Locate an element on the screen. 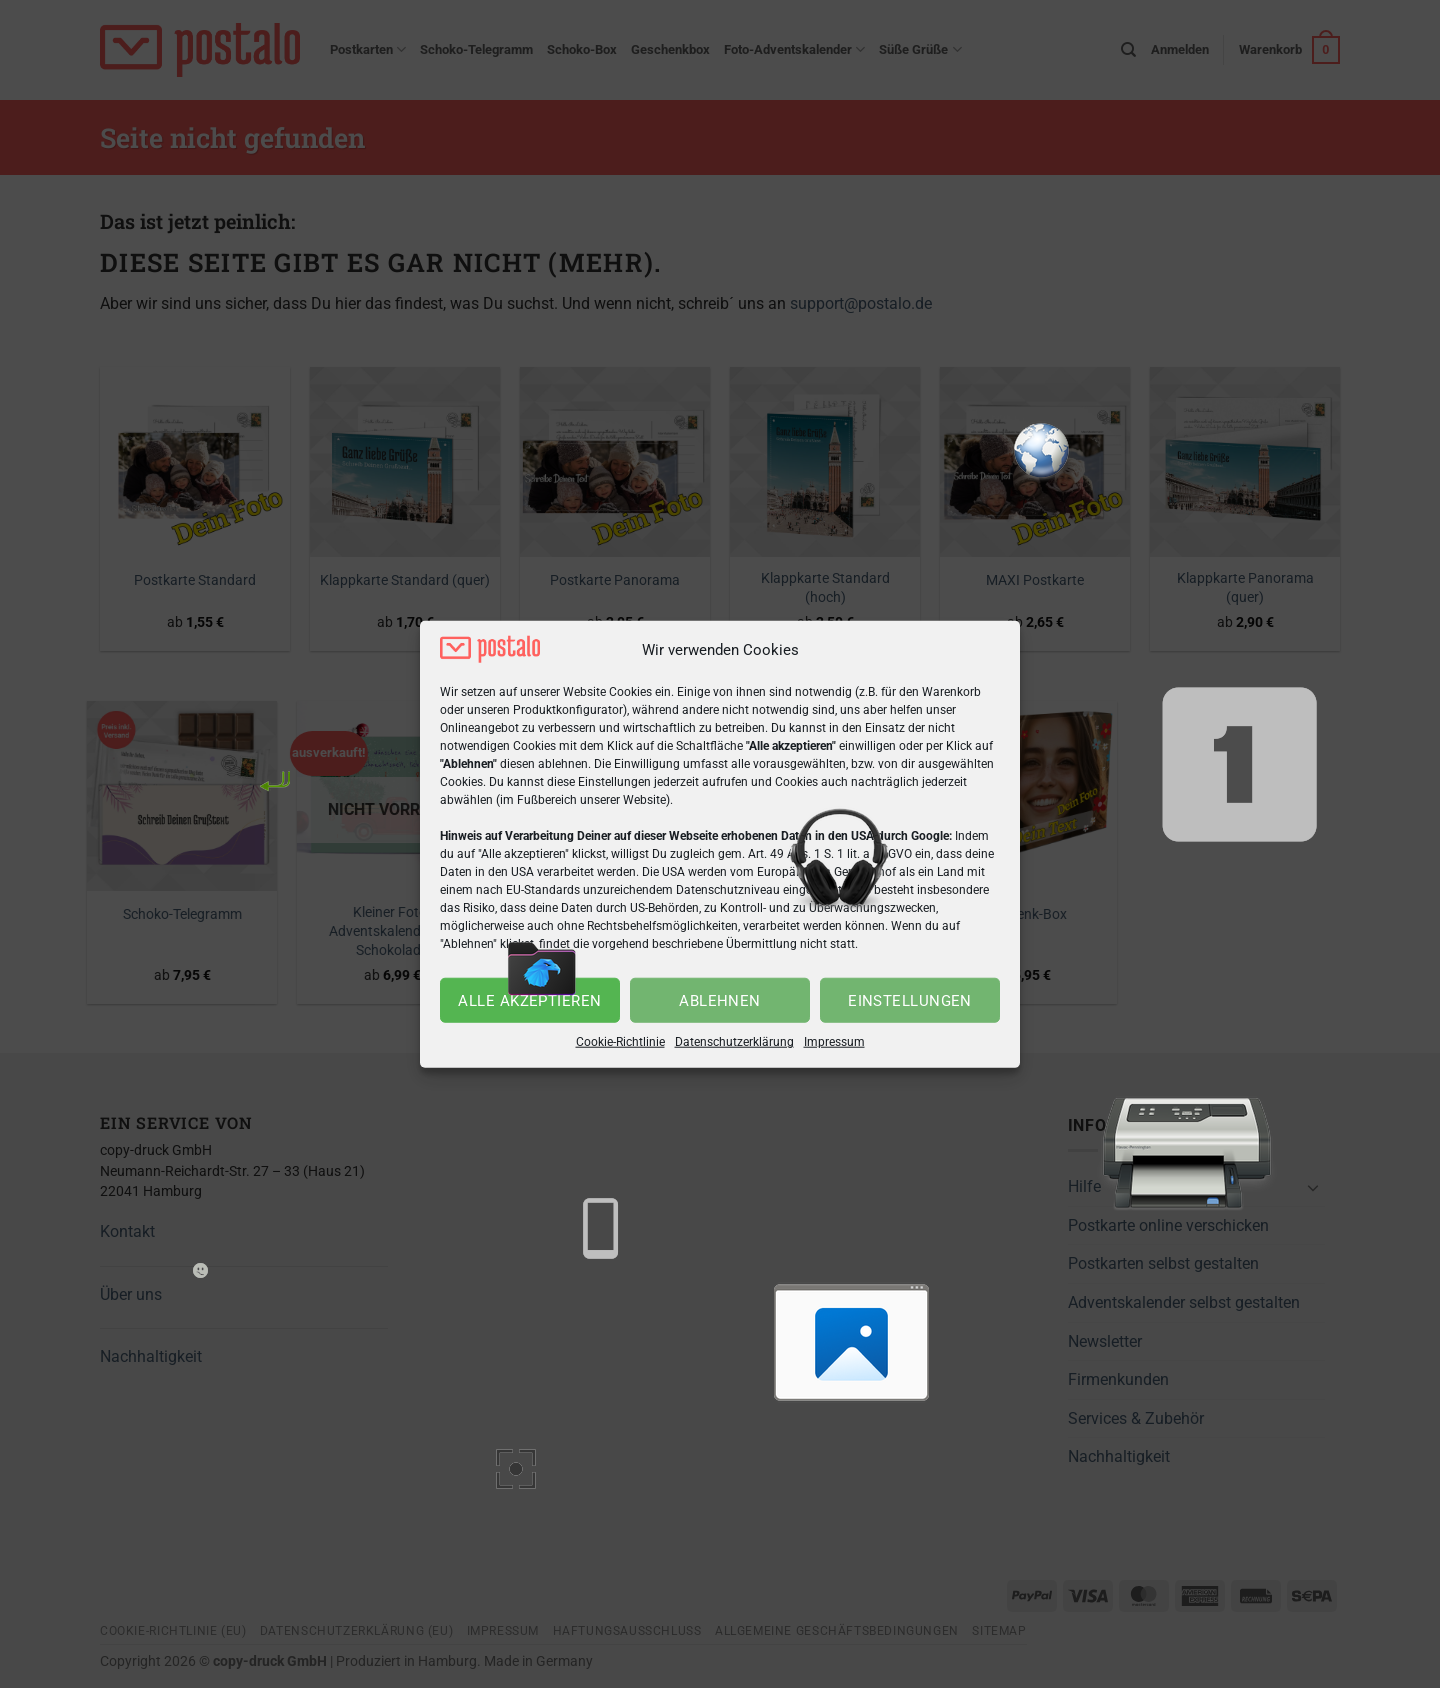  open garuda linux system folder is located at coordinates (541, 970).